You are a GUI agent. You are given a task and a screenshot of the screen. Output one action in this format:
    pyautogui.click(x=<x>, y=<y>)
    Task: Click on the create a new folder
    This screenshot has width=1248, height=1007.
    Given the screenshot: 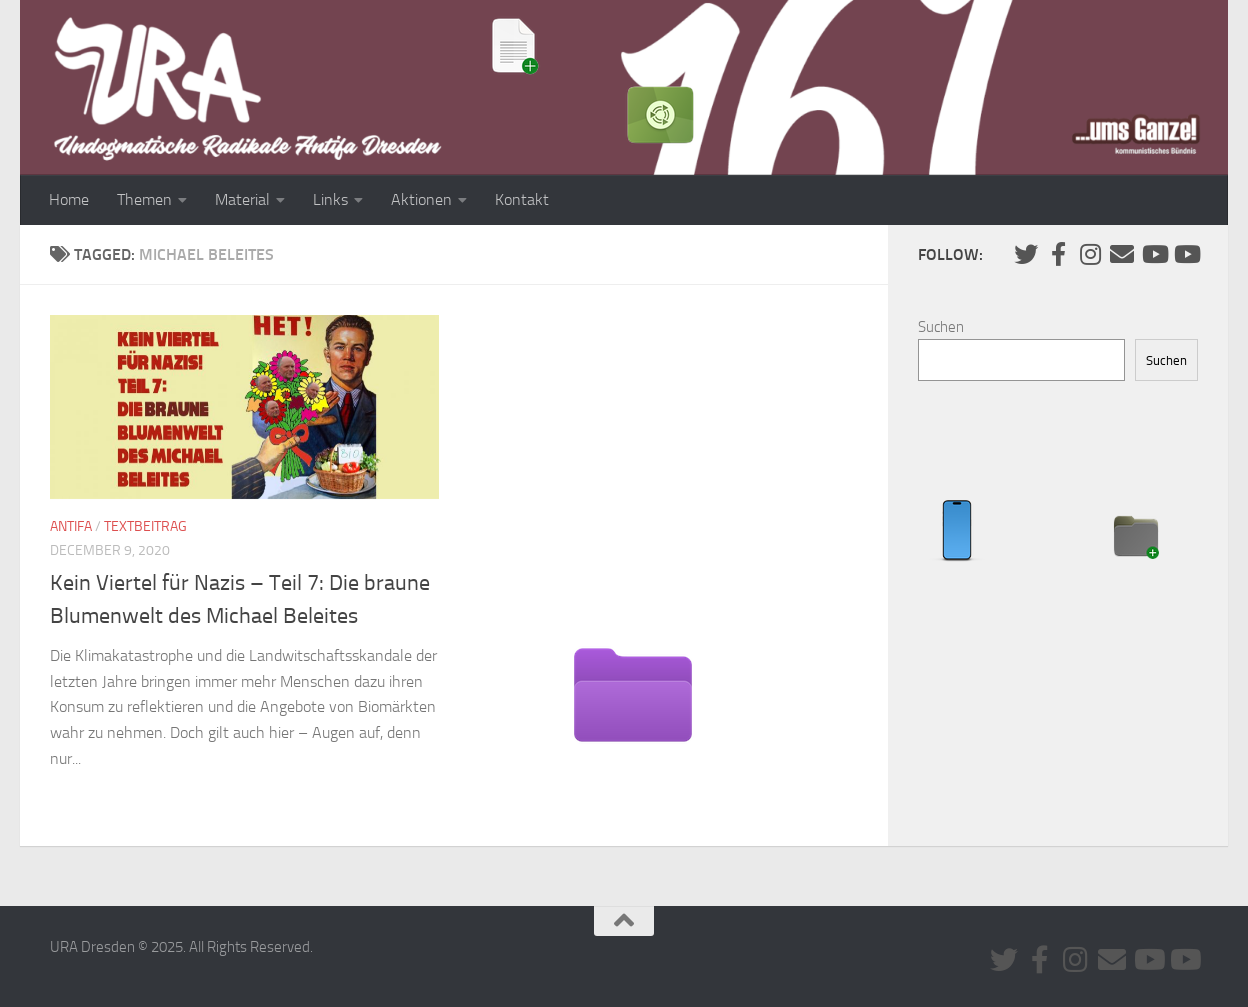 What is the action you would take?
    pyautogui.click(x=1136, y=536)
    